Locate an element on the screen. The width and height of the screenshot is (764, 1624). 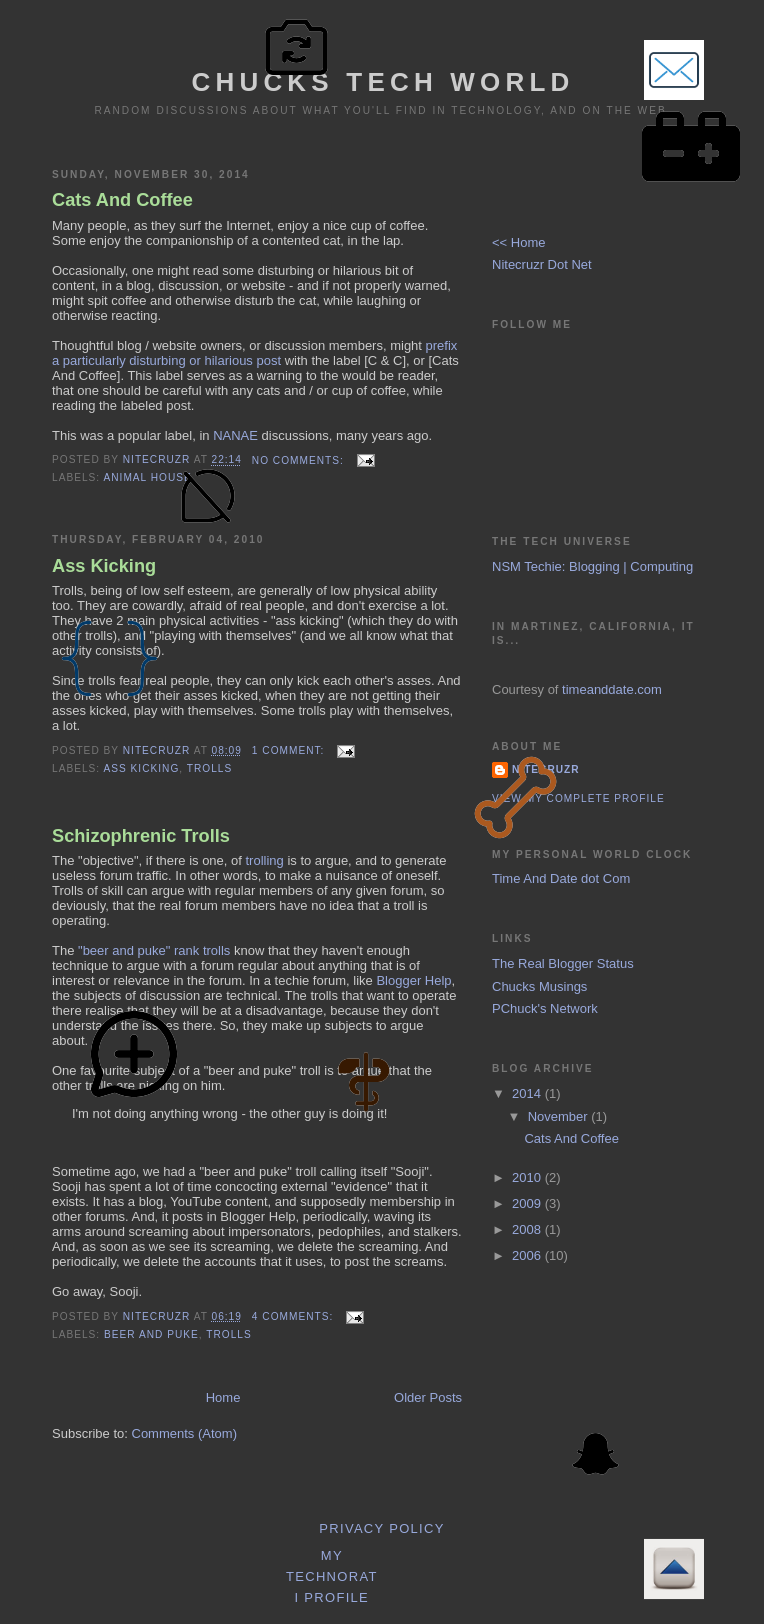
access pet-related features or settings is located at coordinates (515, 797).